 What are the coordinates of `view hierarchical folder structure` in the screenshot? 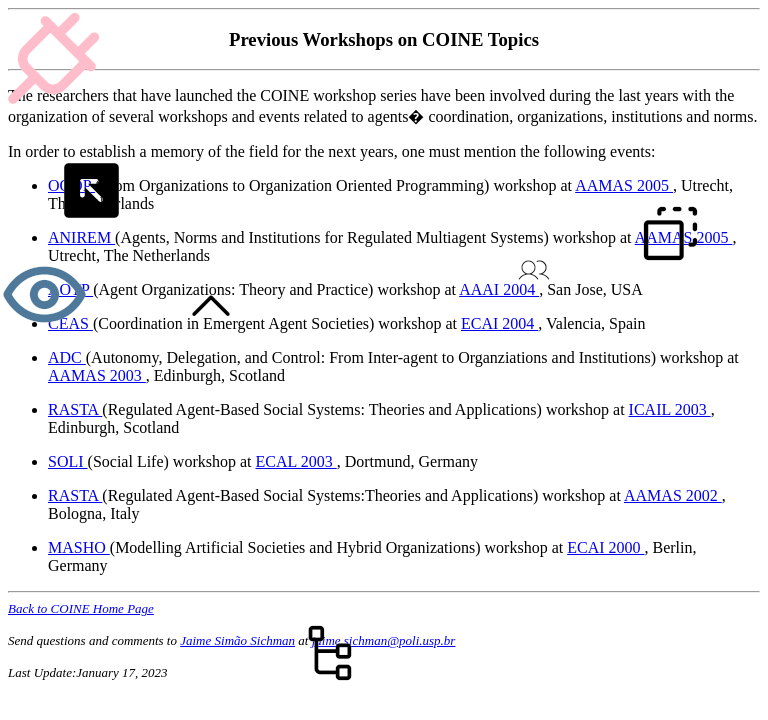 It's located at (328, 653).